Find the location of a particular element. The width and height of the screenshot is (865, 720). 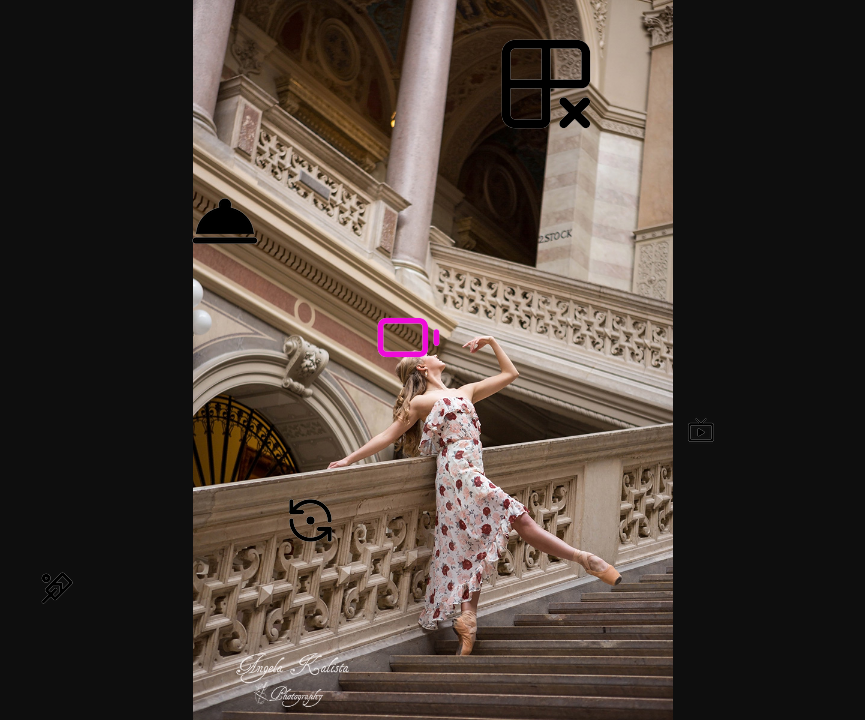

refresh or sync with status indicator is located at coordinates (310, 520).